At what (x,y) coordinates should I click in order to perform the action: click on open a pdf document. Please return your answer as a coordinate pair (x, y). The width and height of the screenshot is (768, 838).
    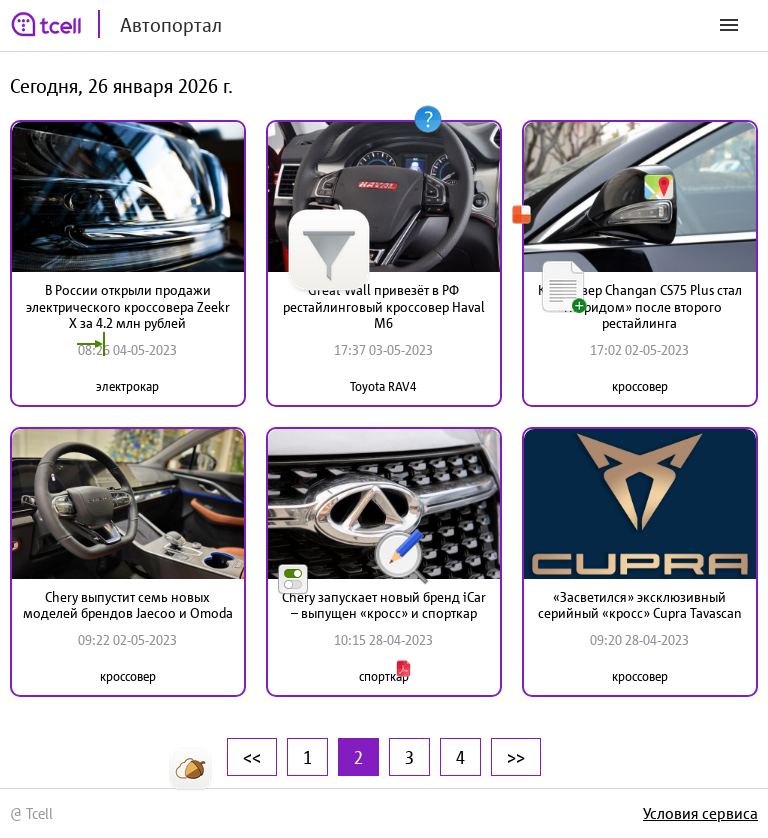
    Looking at the image, I should click on (403, 668).